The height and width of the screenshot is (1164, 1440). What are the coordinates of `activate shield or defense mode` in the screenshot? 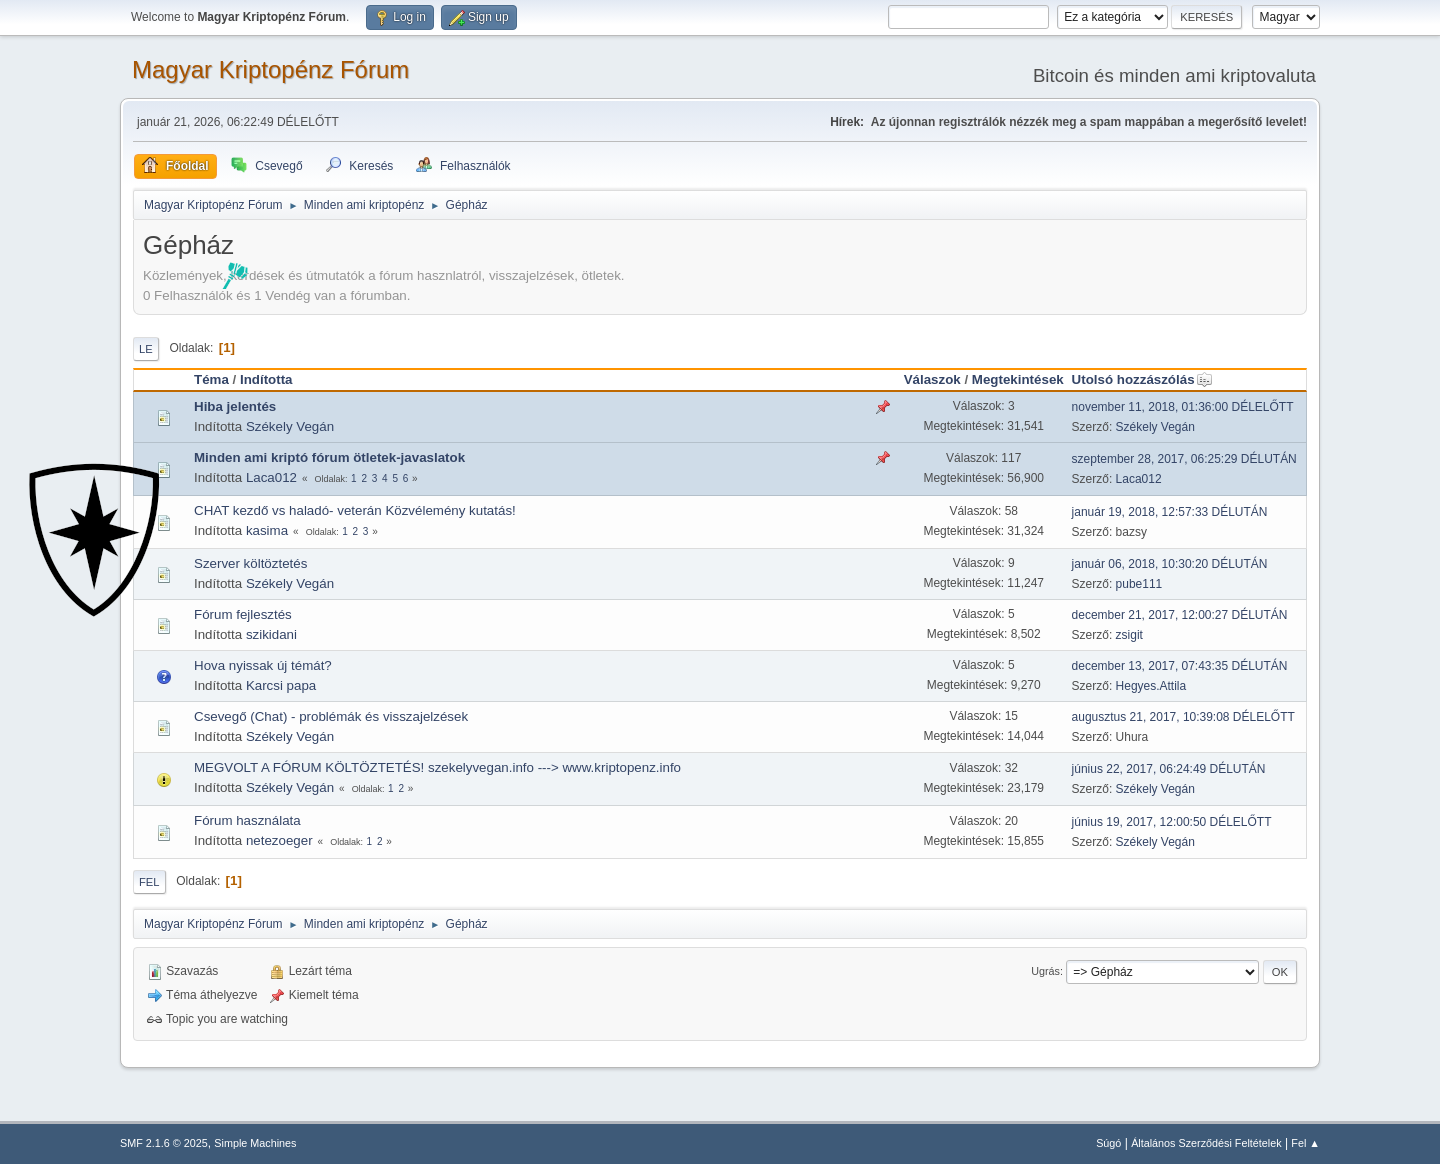 It's located at (93, 540).